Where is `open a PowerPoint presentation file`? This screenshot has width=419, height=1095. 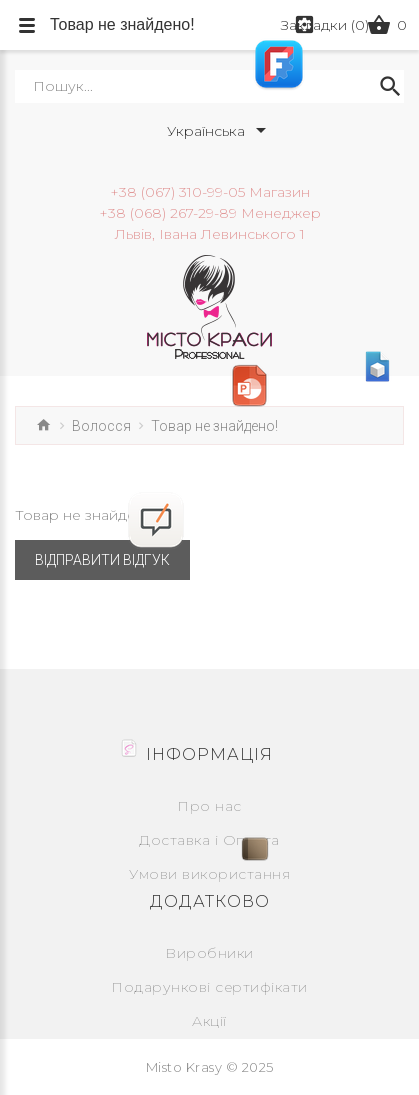 open a PowerPoint presentation file is located at coordinates (249, 385).